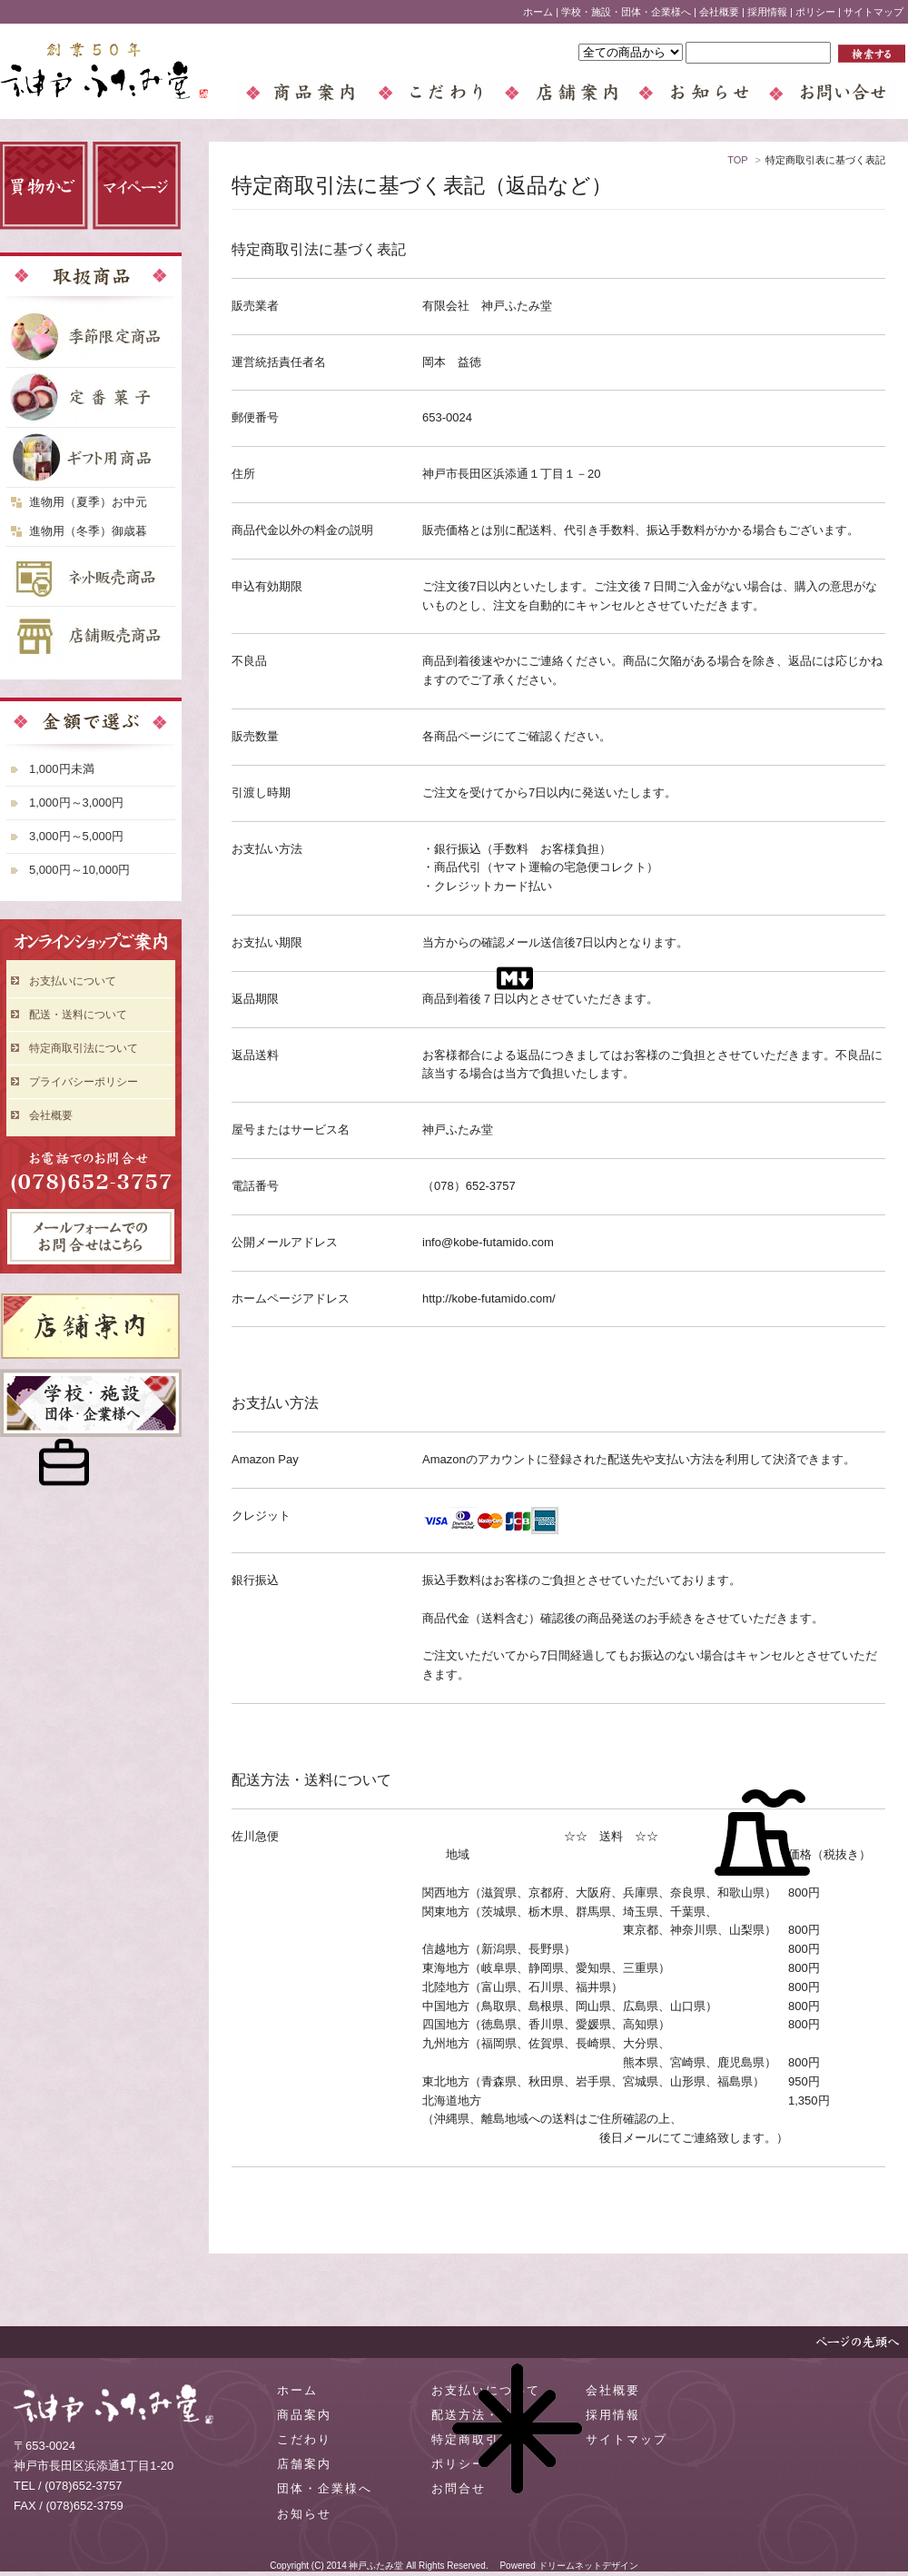 This screenshot has width=908, height=2576. I want to click on indicates a featured or highlighted item, so click(519, 2431).